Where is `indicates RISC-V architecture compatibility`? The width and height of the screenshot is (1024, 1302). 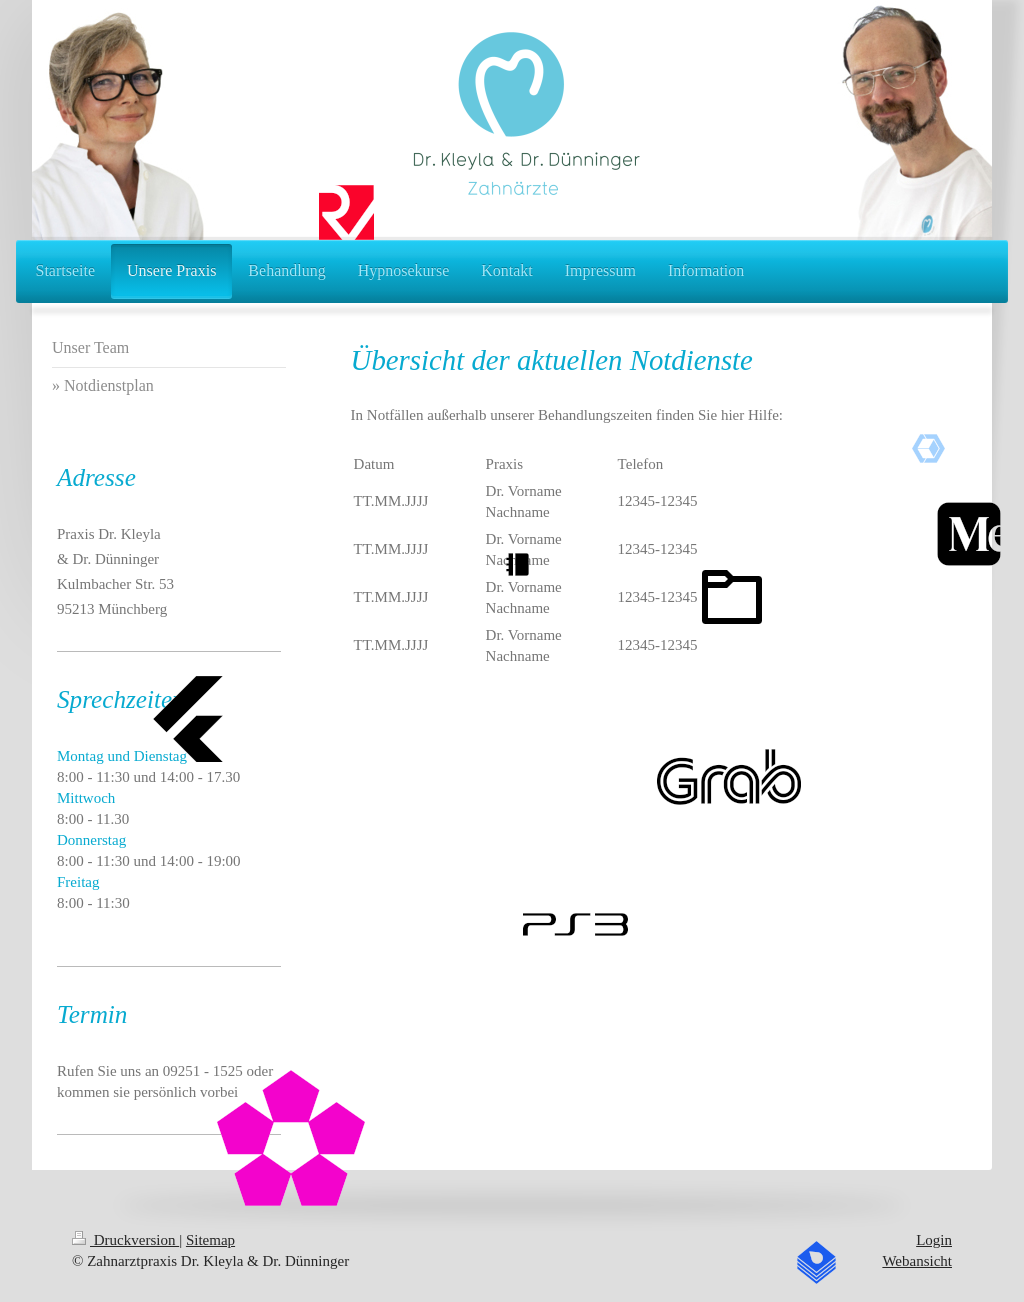 indicates RISC-V architecture compatibility is located at coordinates (346, 212).